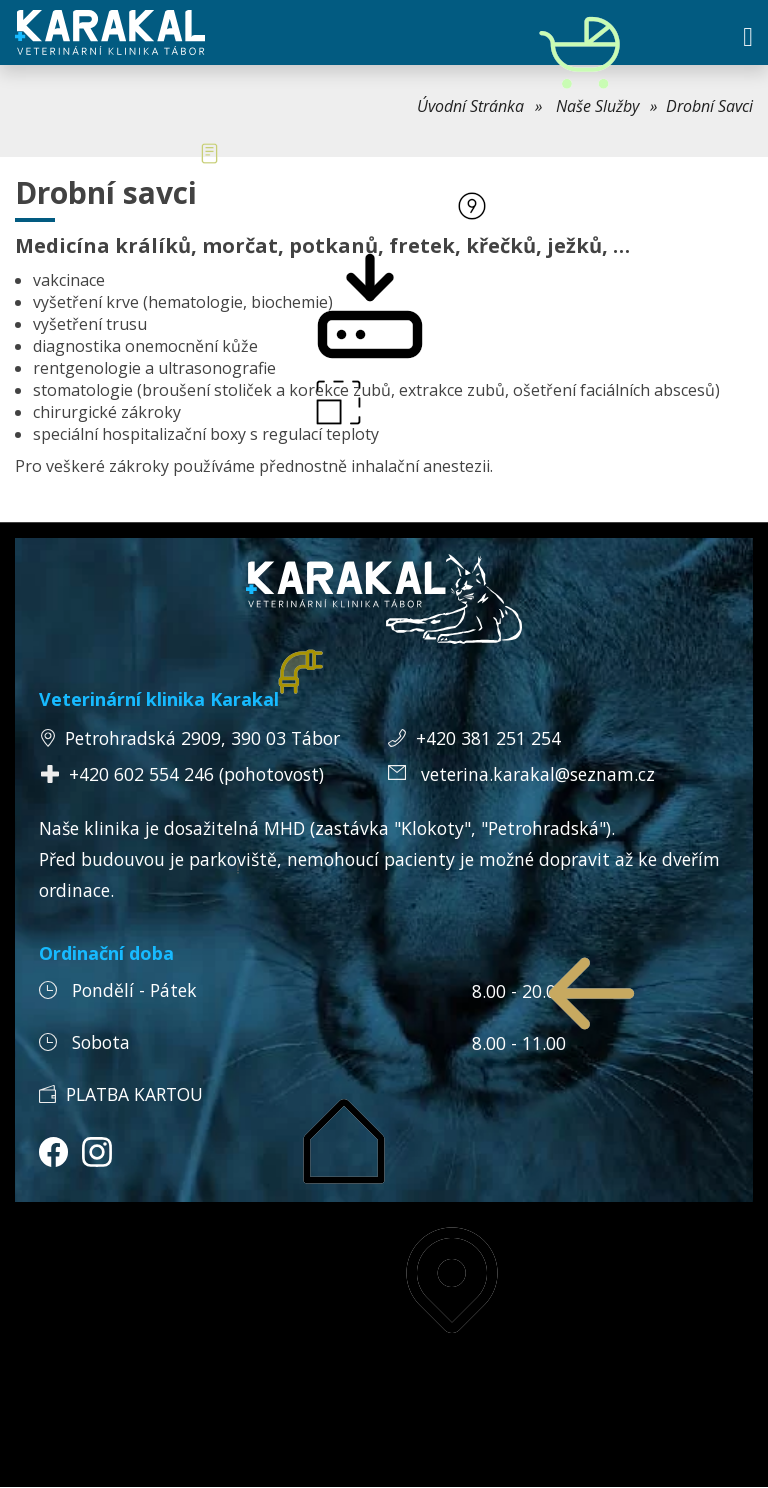 The height and width of the screenshot is (1488, 768). I want to click on access baby or parenting-related features, so click(581, 50).